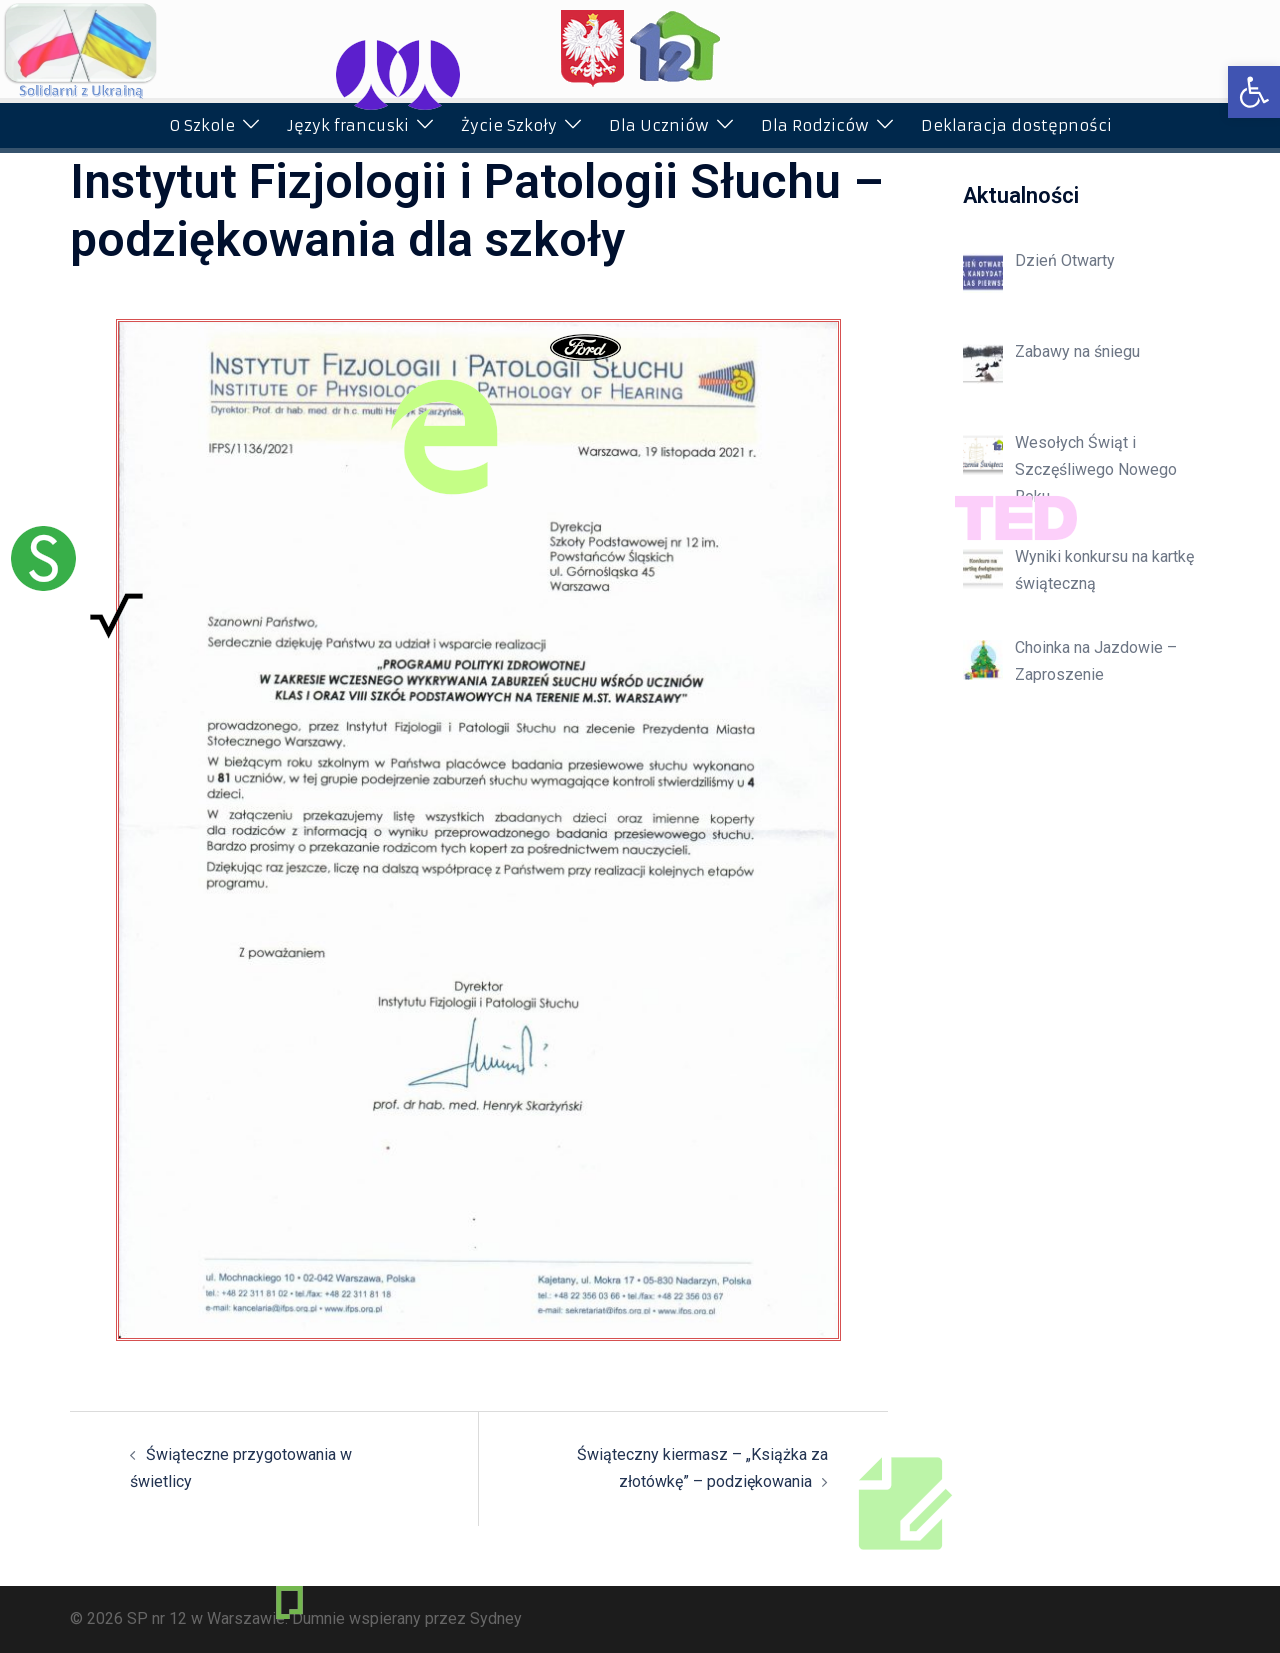 The height and width of the screenshot is (1653, 1280). What do you see at coordinates (585, 347) in the screenshot?
I see `Ford brand or dealership app` at bounding box center [585, 347].